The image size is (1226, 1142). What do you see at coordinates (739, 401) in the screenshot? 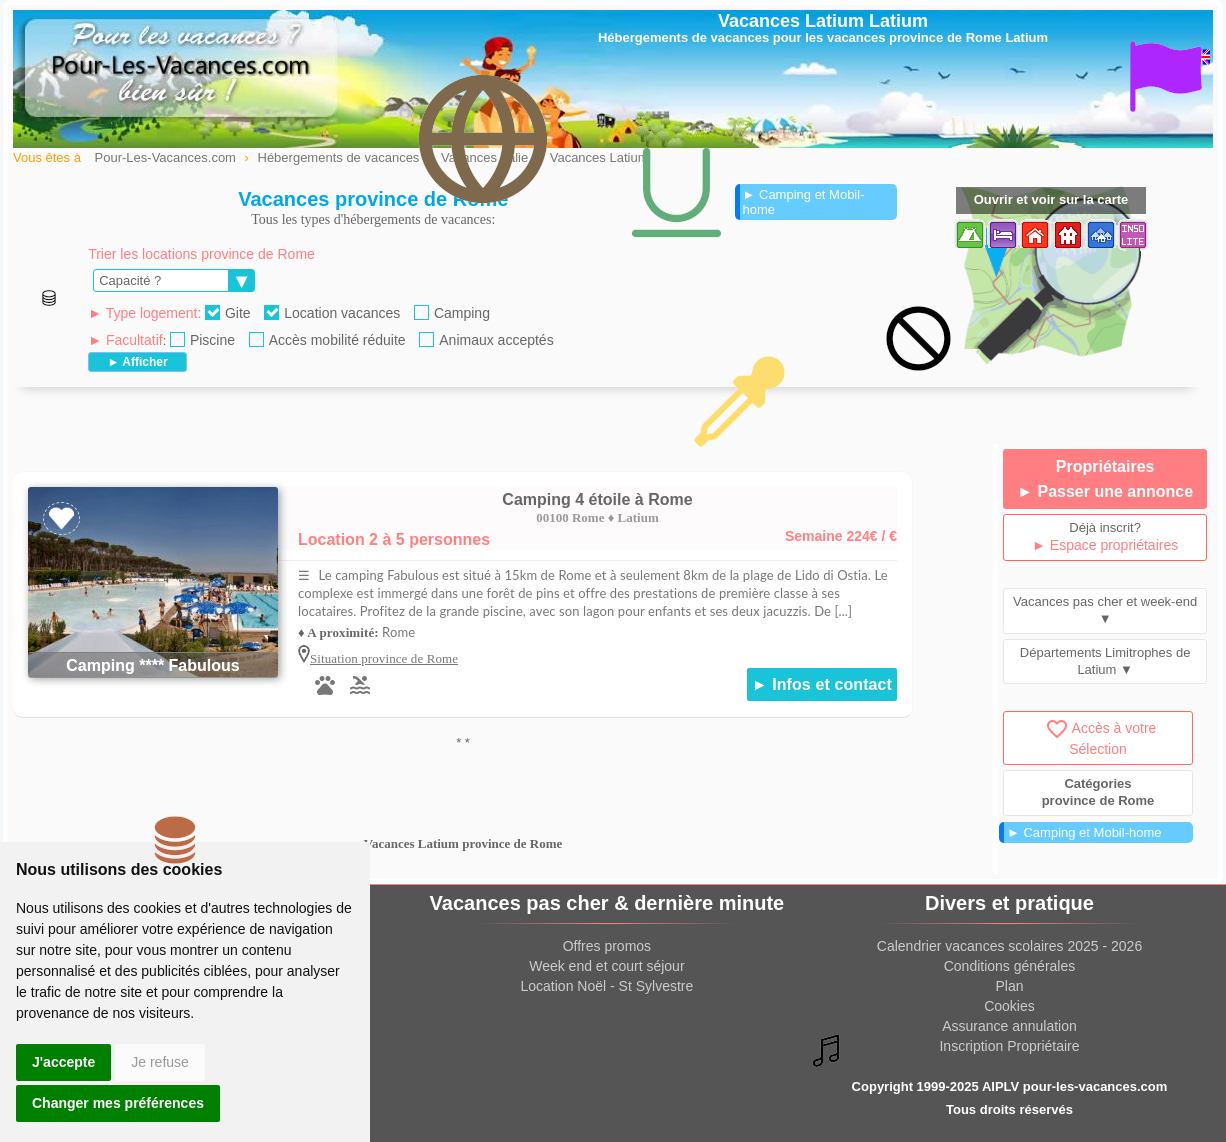
I see `pick a color from the canvas` at bounding box center [739, 401].